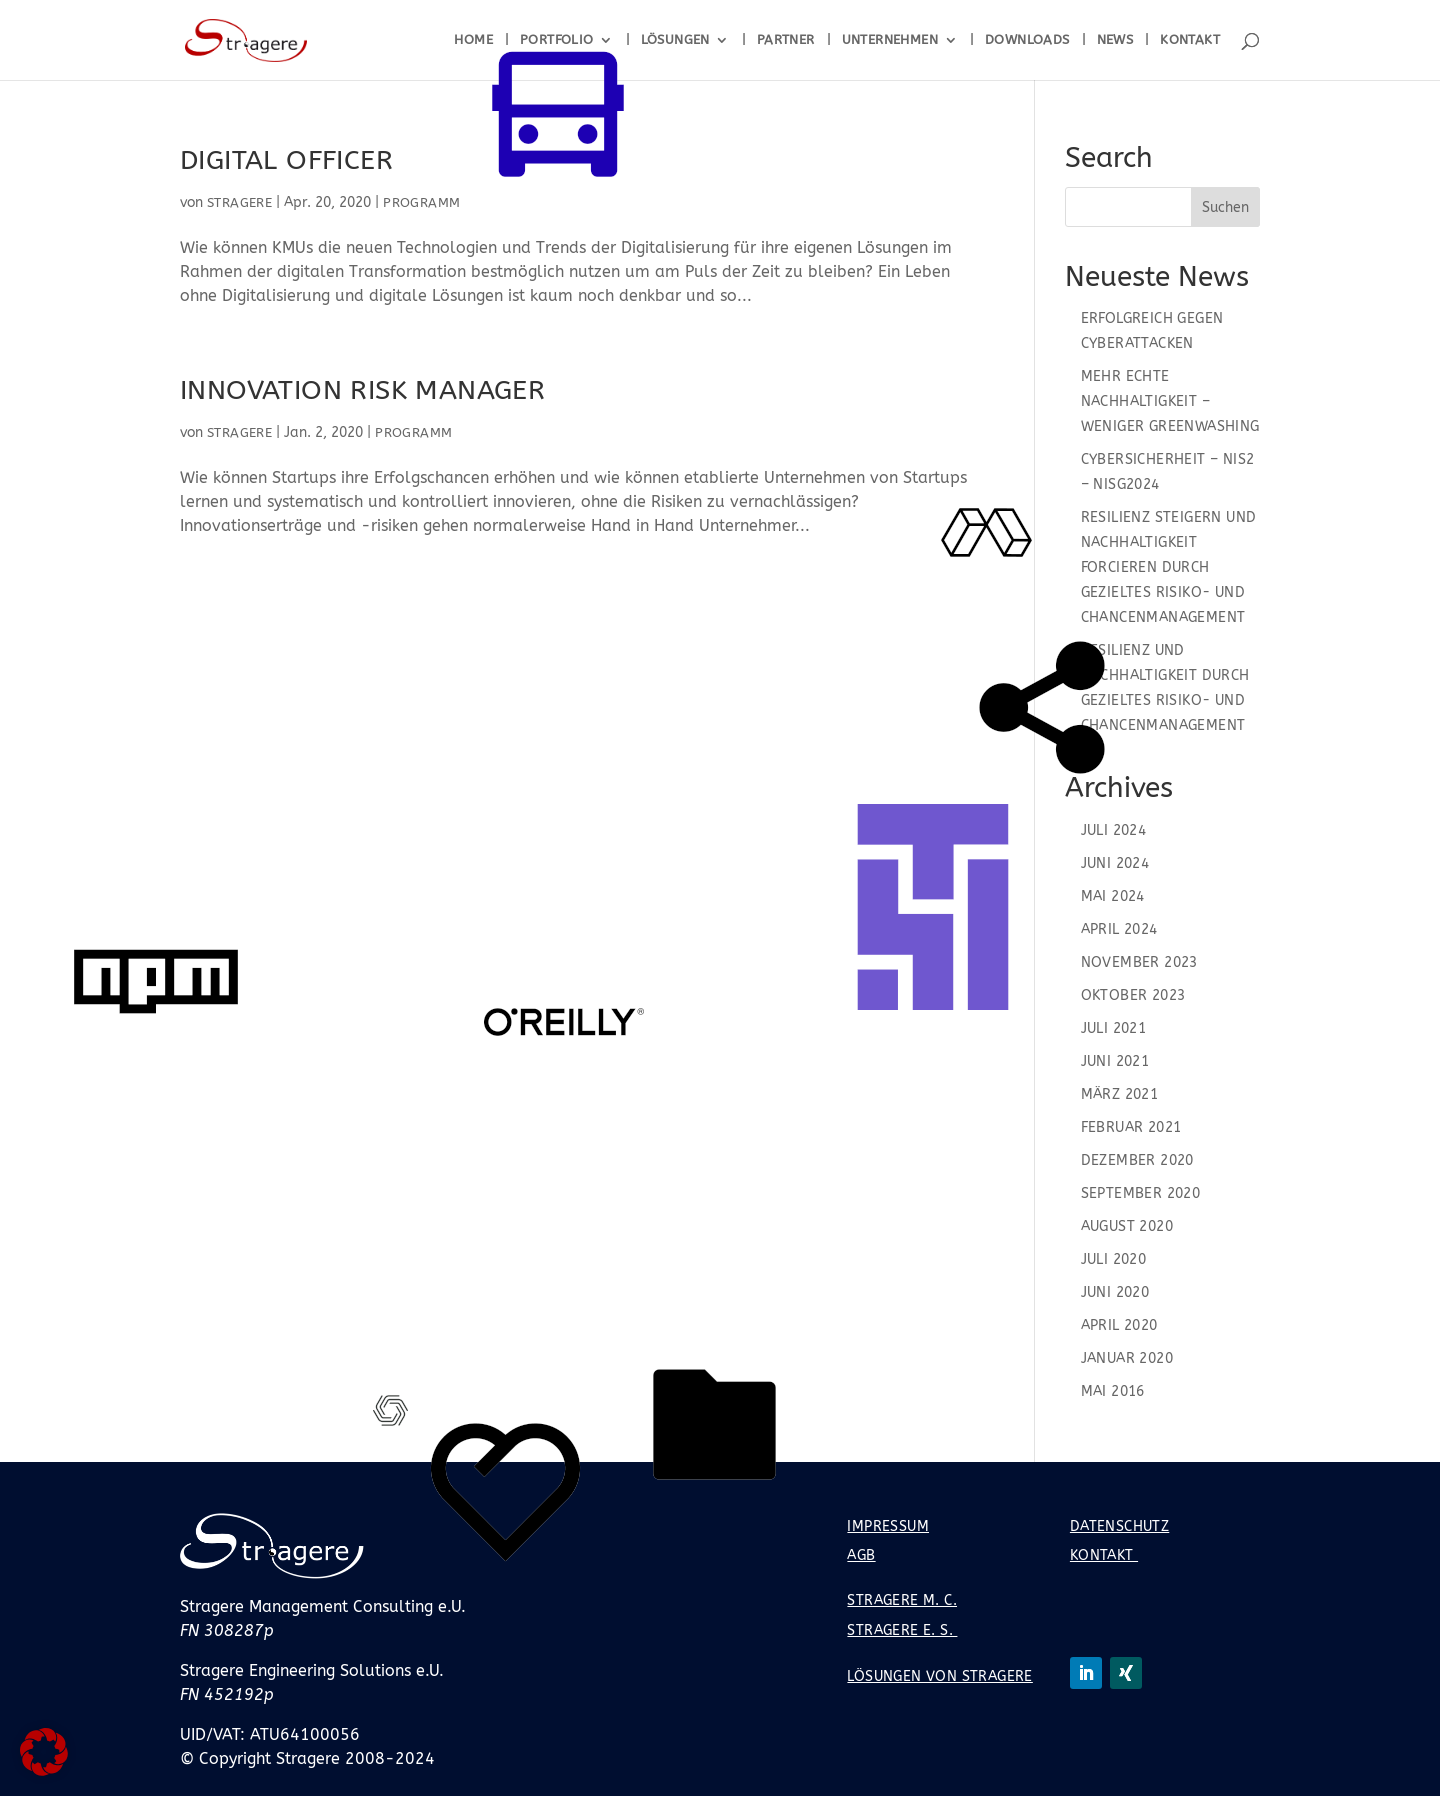 This screenshot has height=1796, width=1440. Describe the element at coordinates (1045, 707) in the screenshot. I see `share content with others` at that location.